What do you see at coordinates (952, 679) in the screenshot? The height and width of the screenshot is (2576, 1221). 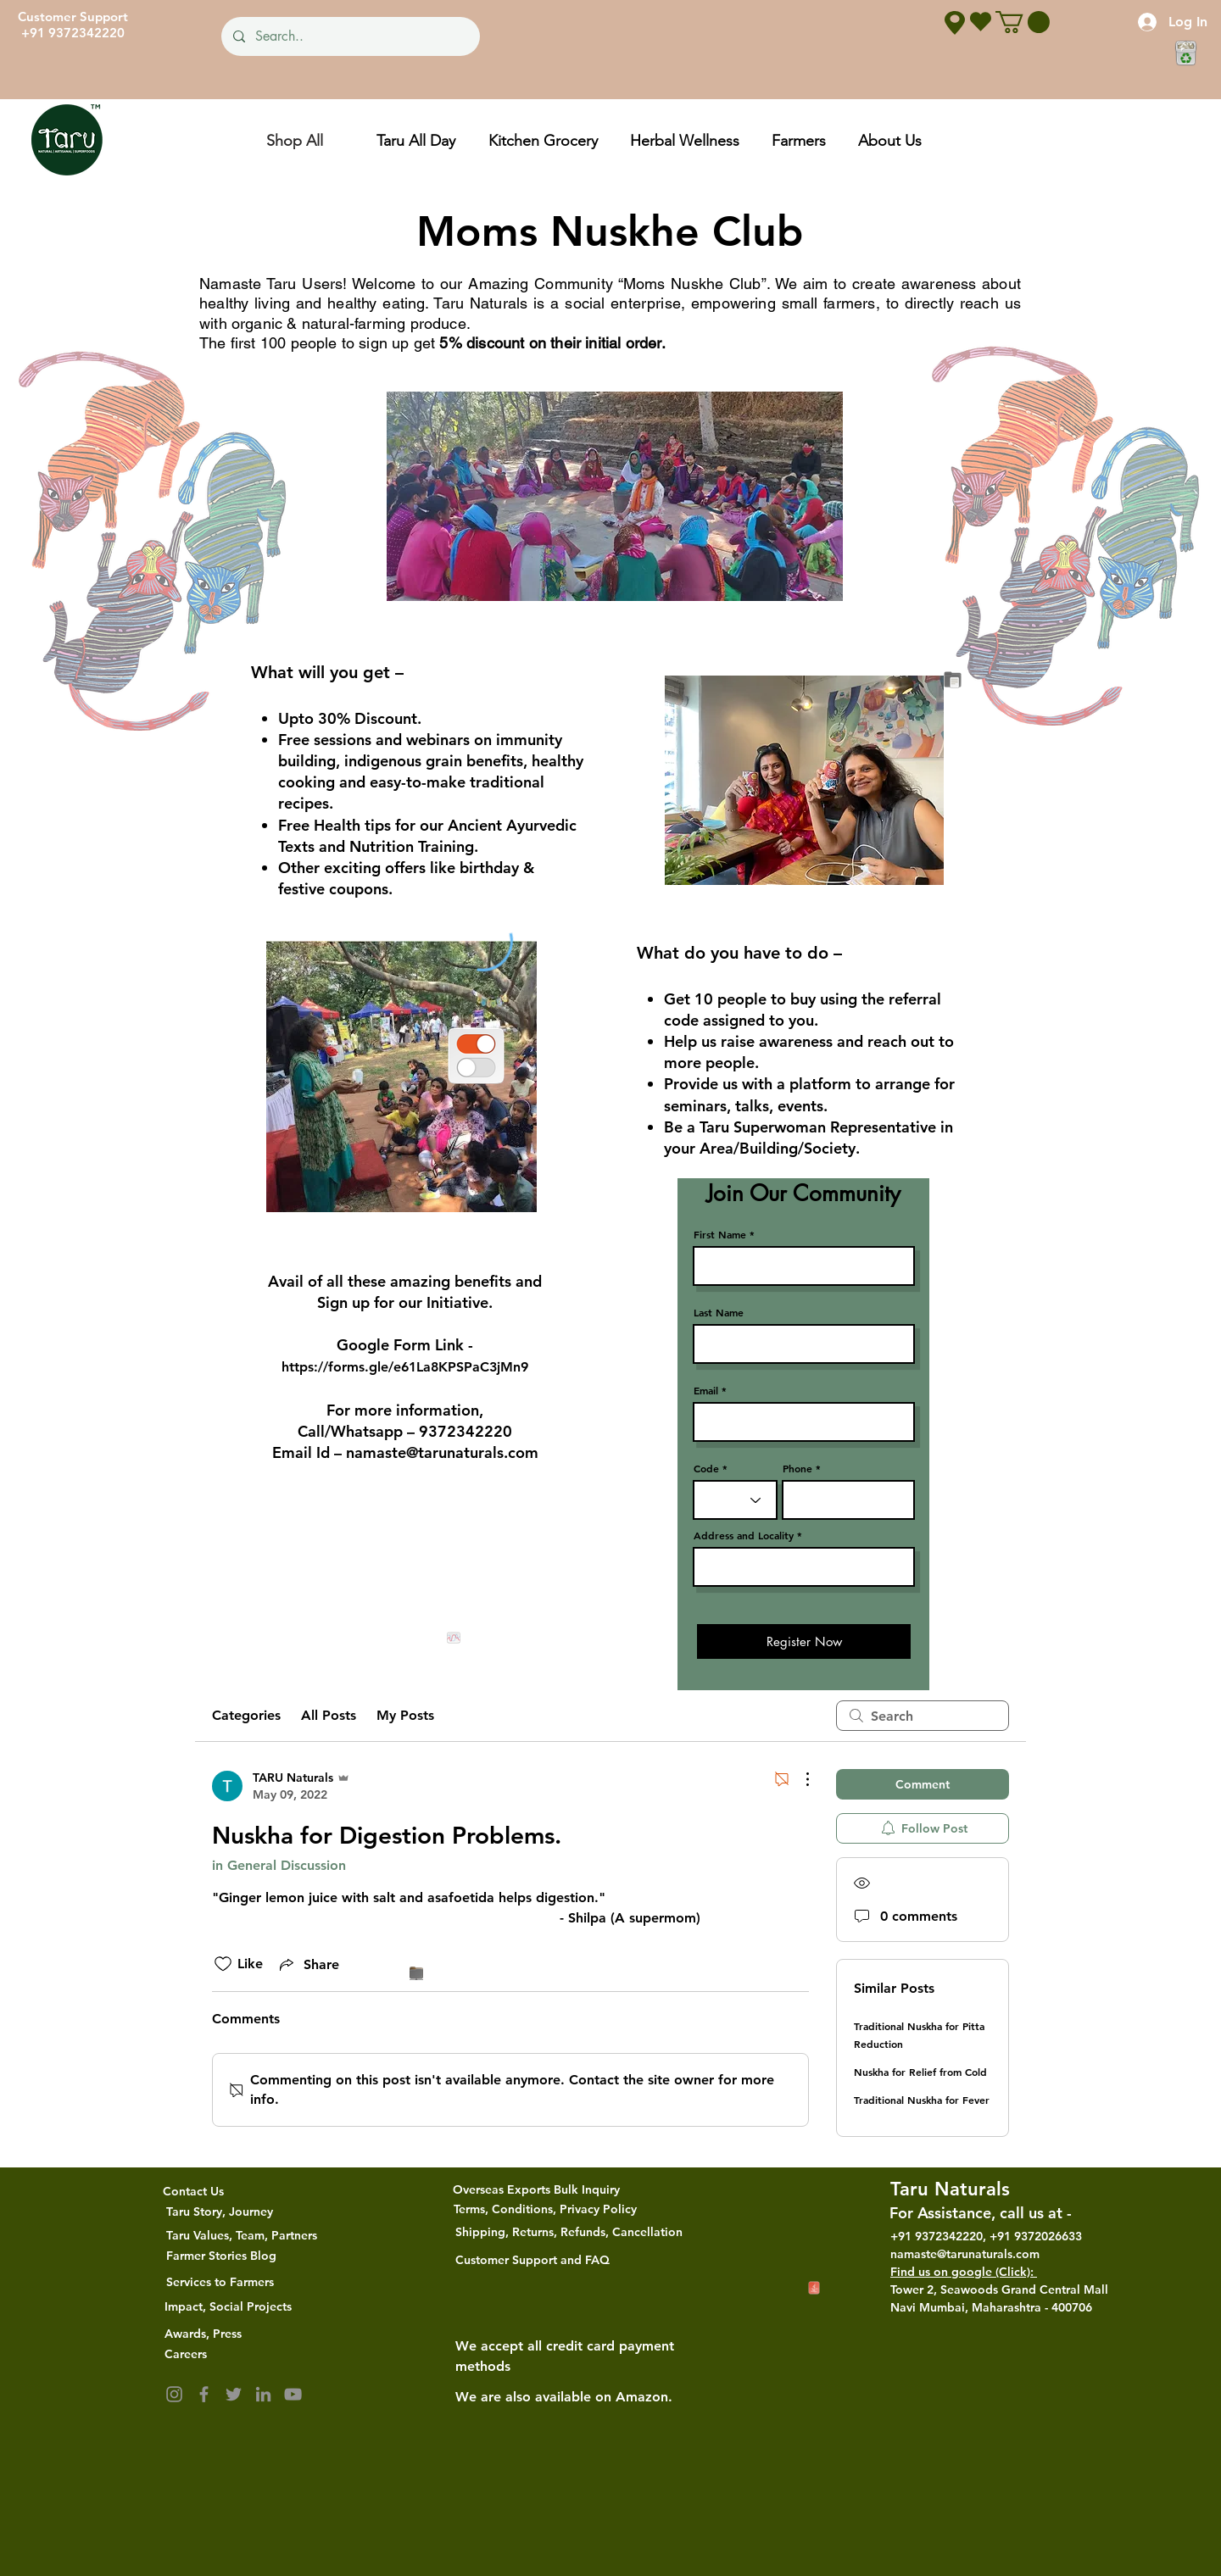 I see `open a document from file browser` at bounding box center [952, 679].